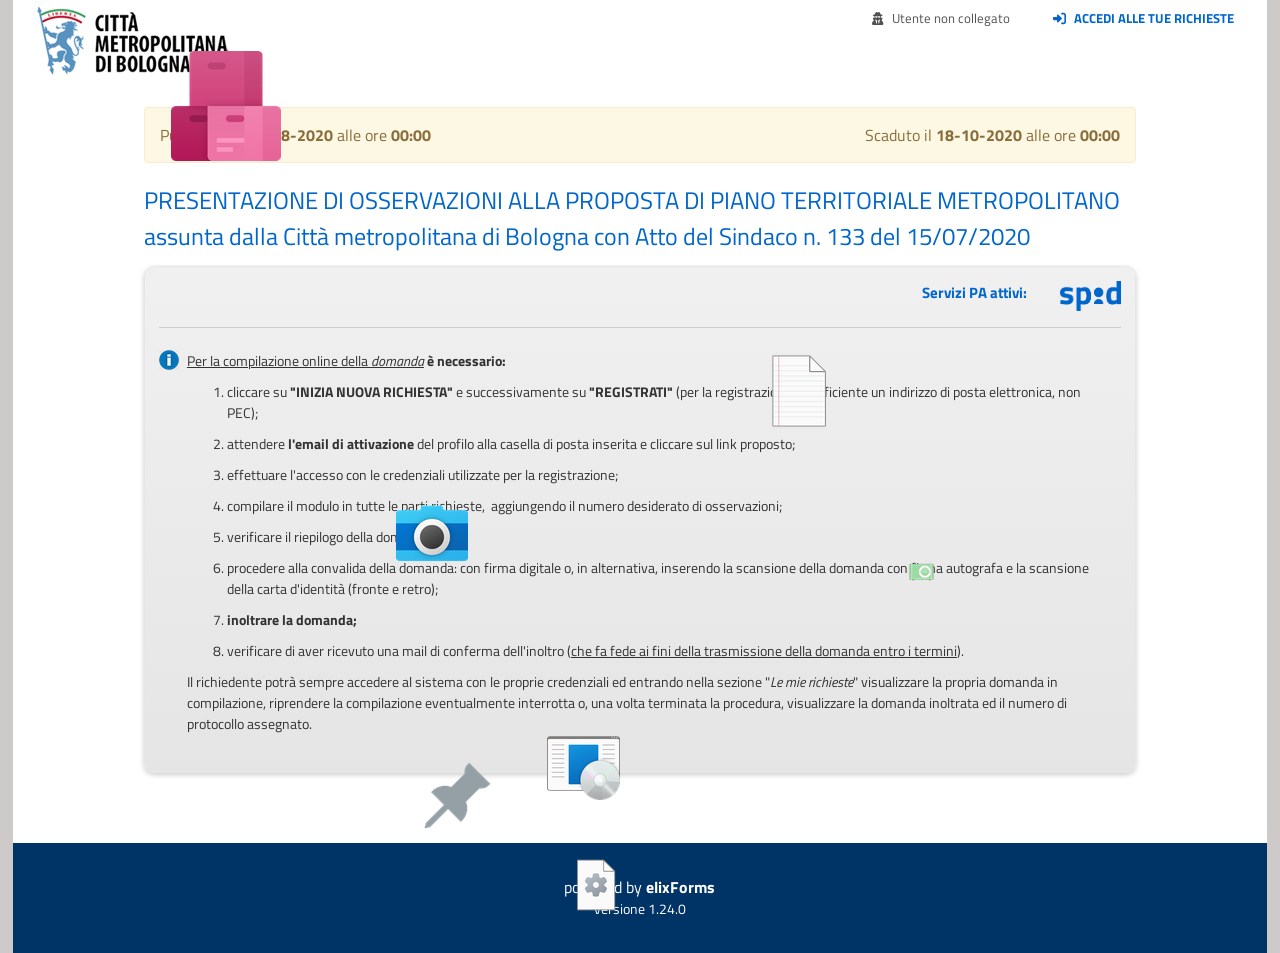  What do you see at coordinates (921, 567) in the screenshot?
I see `iPod shuffle device connected` at bounding box center [921, 567].